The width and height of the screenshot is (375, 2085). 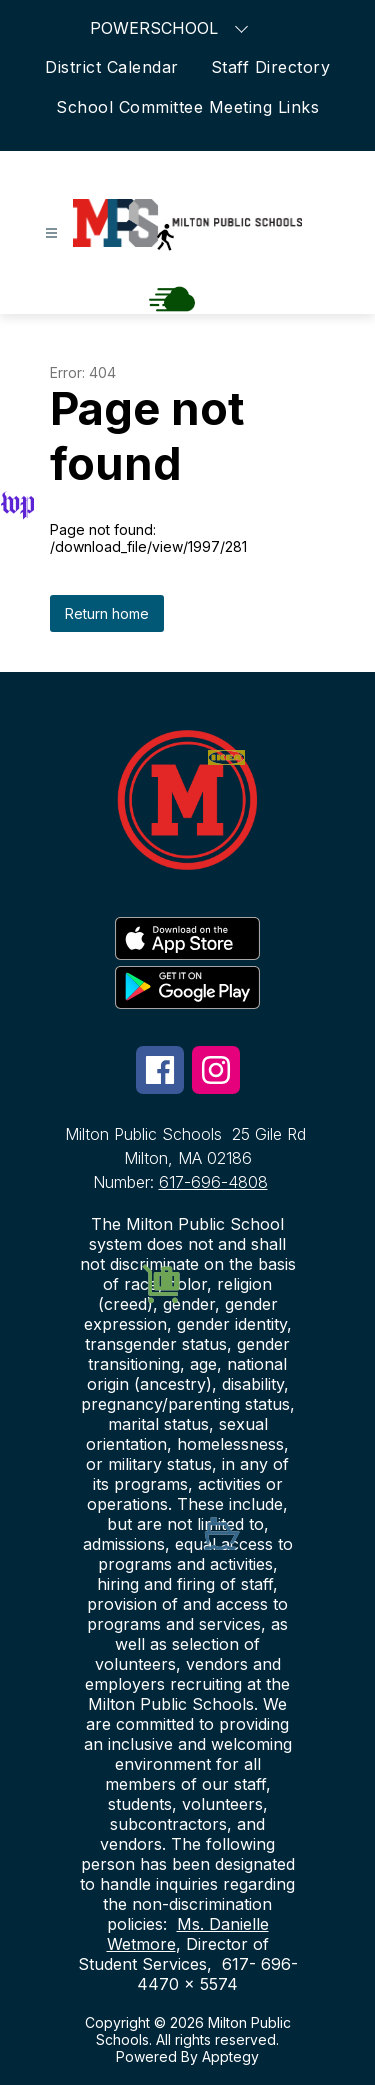 I want to click on select walking directions, so click(x=165, y=237).